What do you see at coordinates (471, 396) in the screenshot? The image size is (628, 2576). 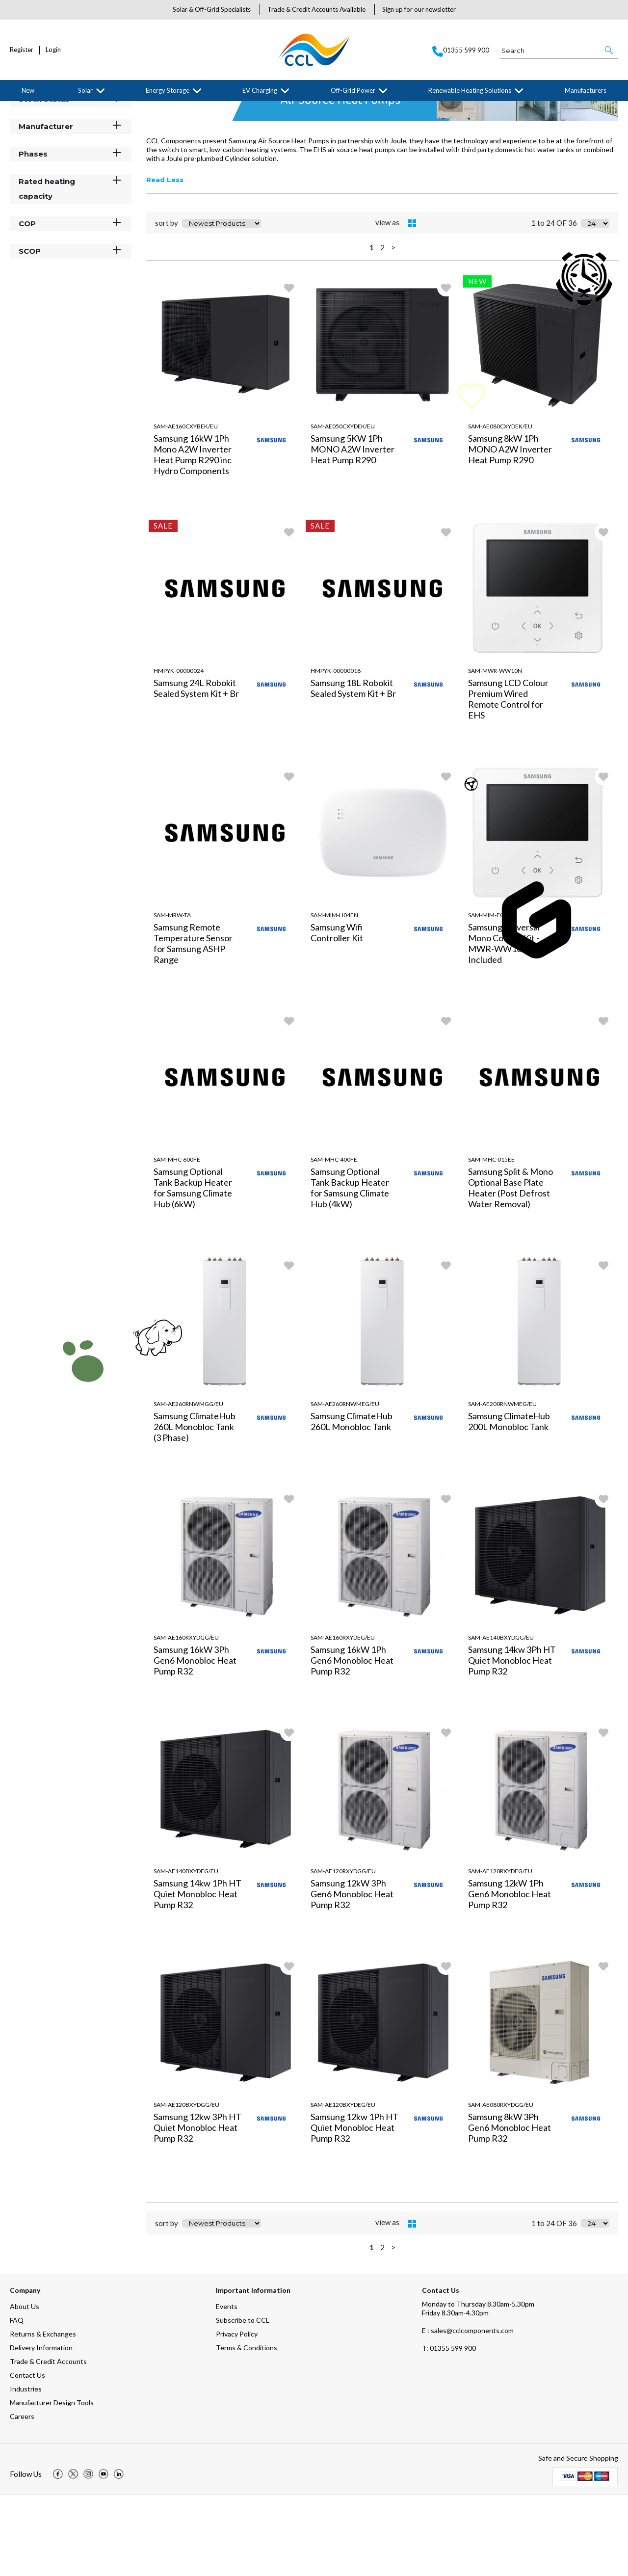 I see `add to favorites` at bounding box center [471, 396].